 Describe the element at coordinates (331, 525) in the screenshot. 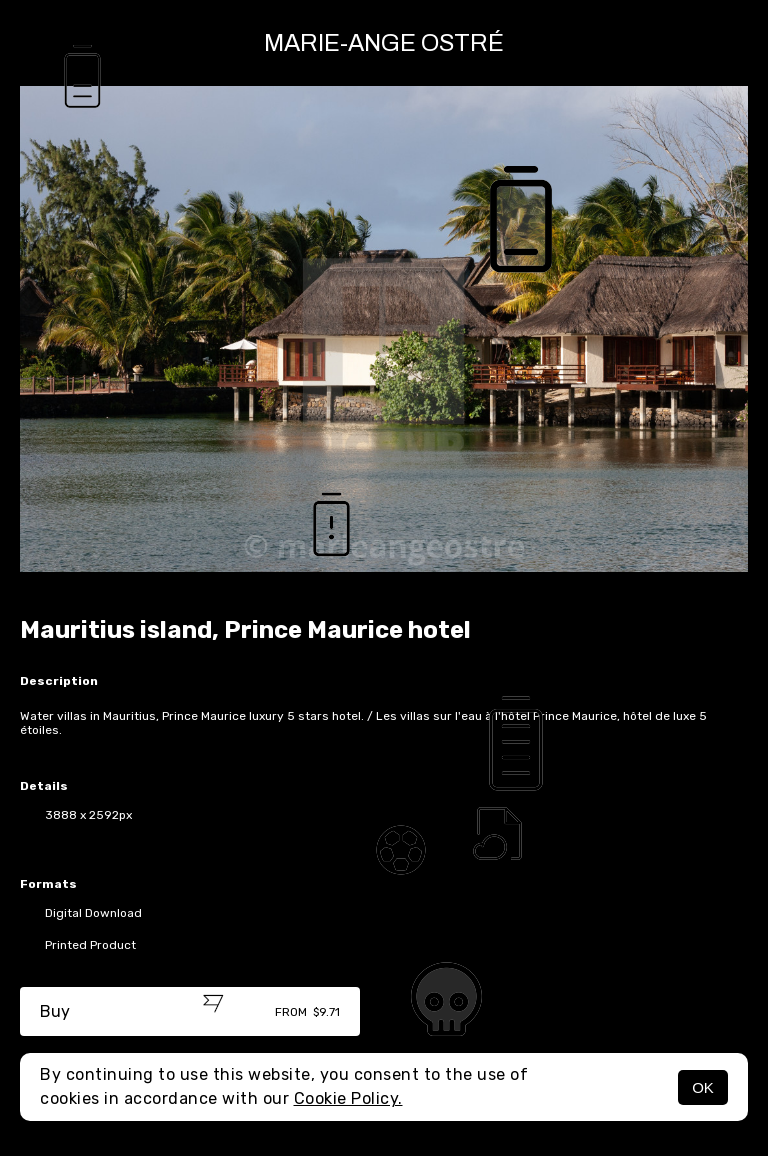

I see `indicates low battery warning` at that location.